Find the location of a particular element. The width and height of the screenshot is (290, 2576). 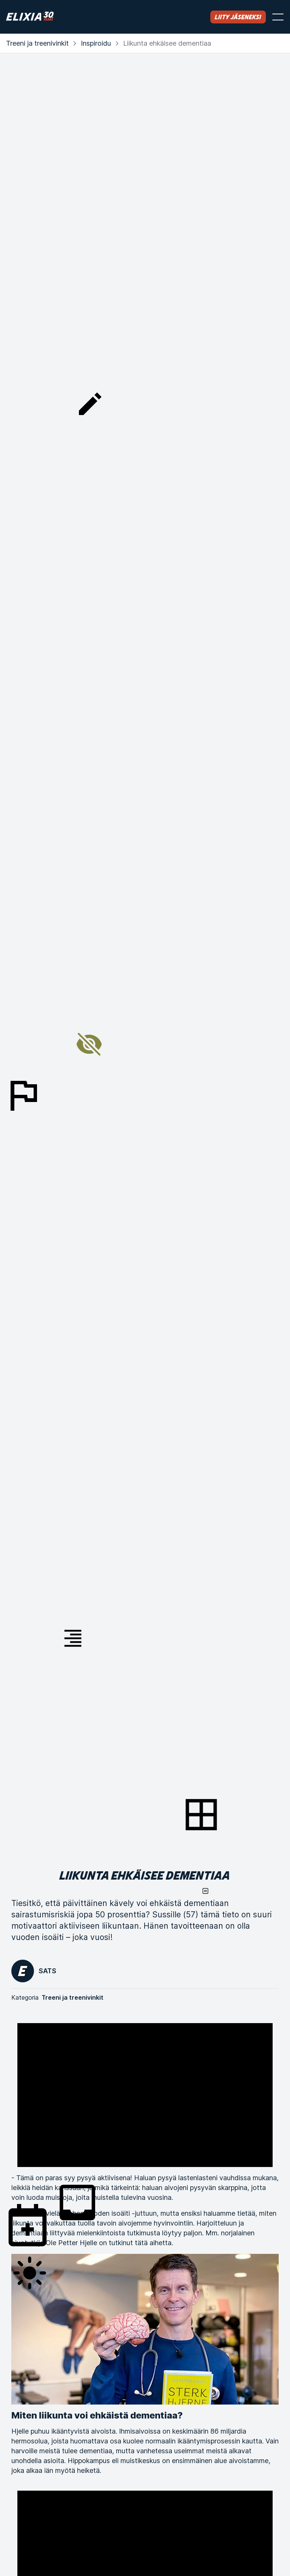

hide password or sensitive content is located at coordinates (89, 1044).